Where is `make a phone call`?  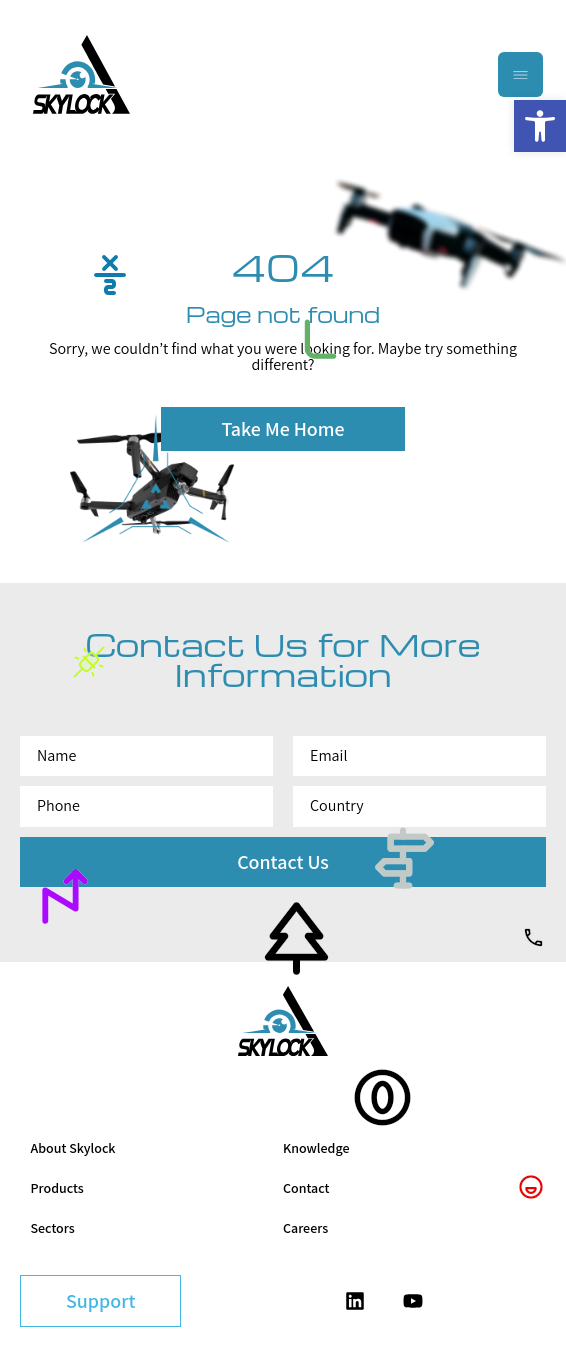 make a phone call is located at coordinates (533, 937).